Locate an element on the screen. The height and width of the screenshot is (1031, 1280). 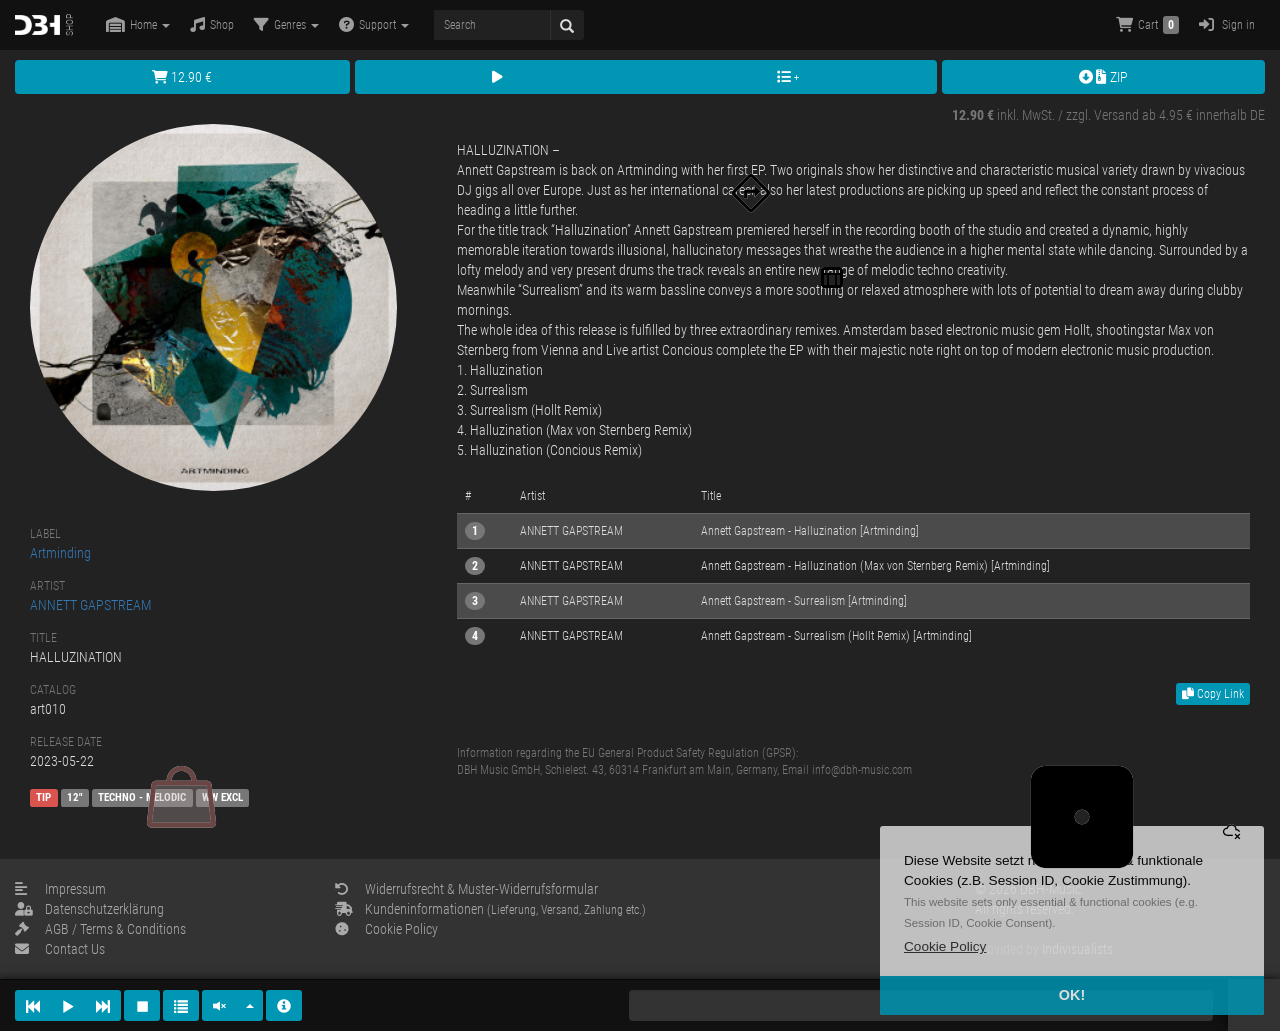
indicates a value of one in a dice or random number game is located at coordinates (1082, 817).